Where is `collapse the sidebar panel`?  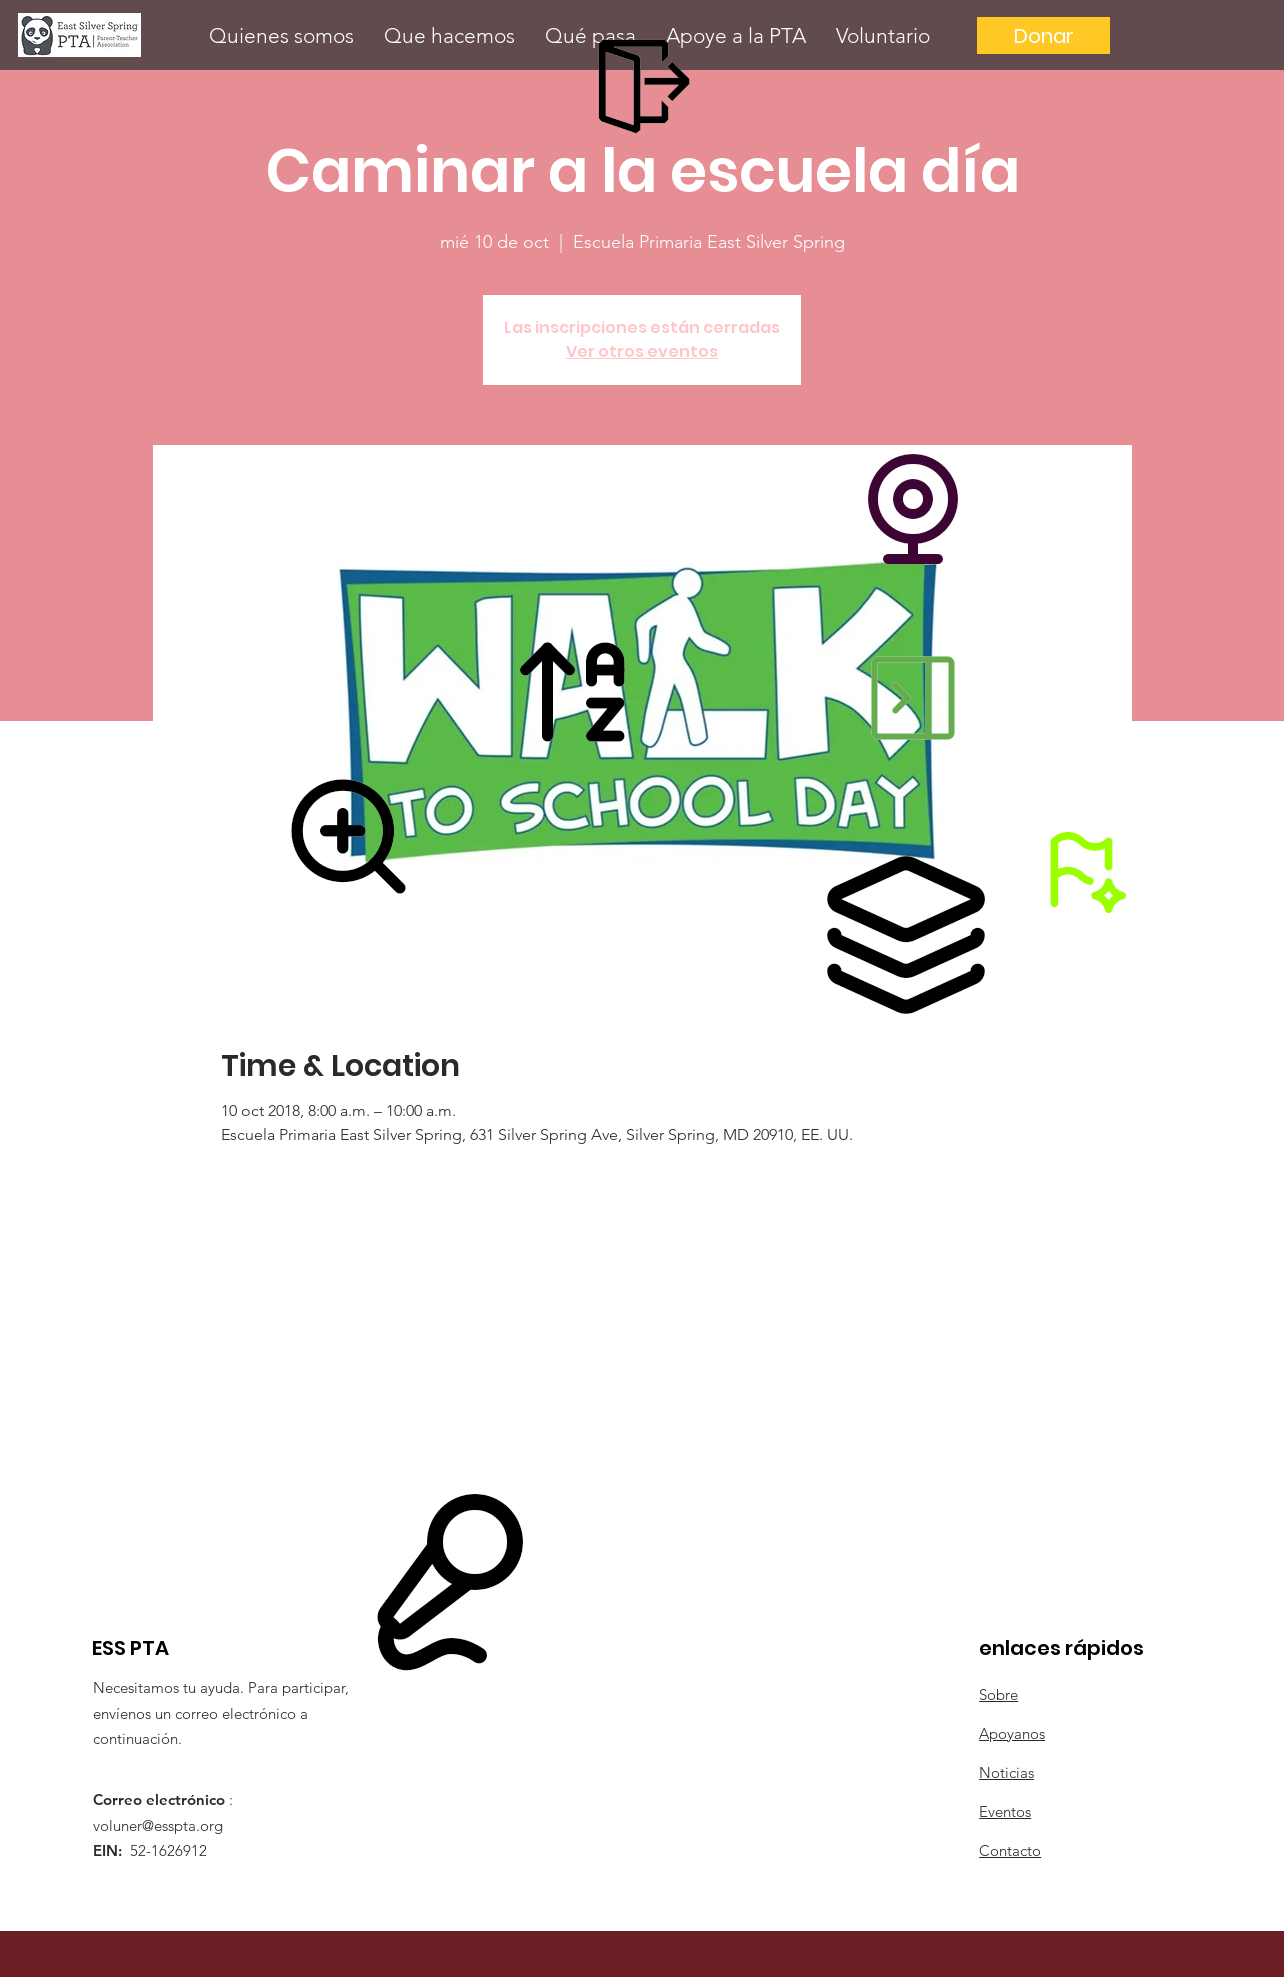
collapse the sidebar panel is located at coordinates (913, 698).